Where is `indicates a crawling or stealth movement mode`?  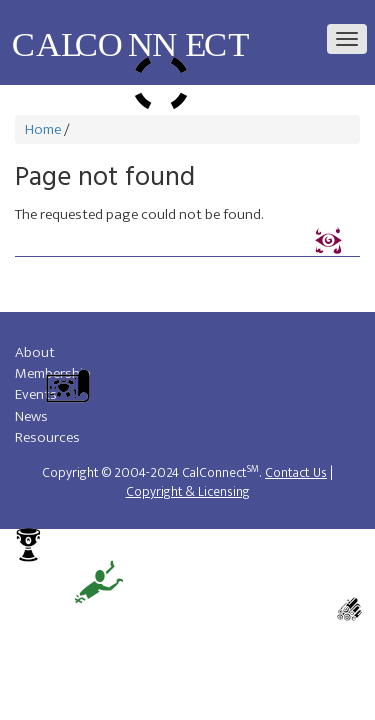 indicates a crawling or stealth movement mode is located at coordinates (99, 582).